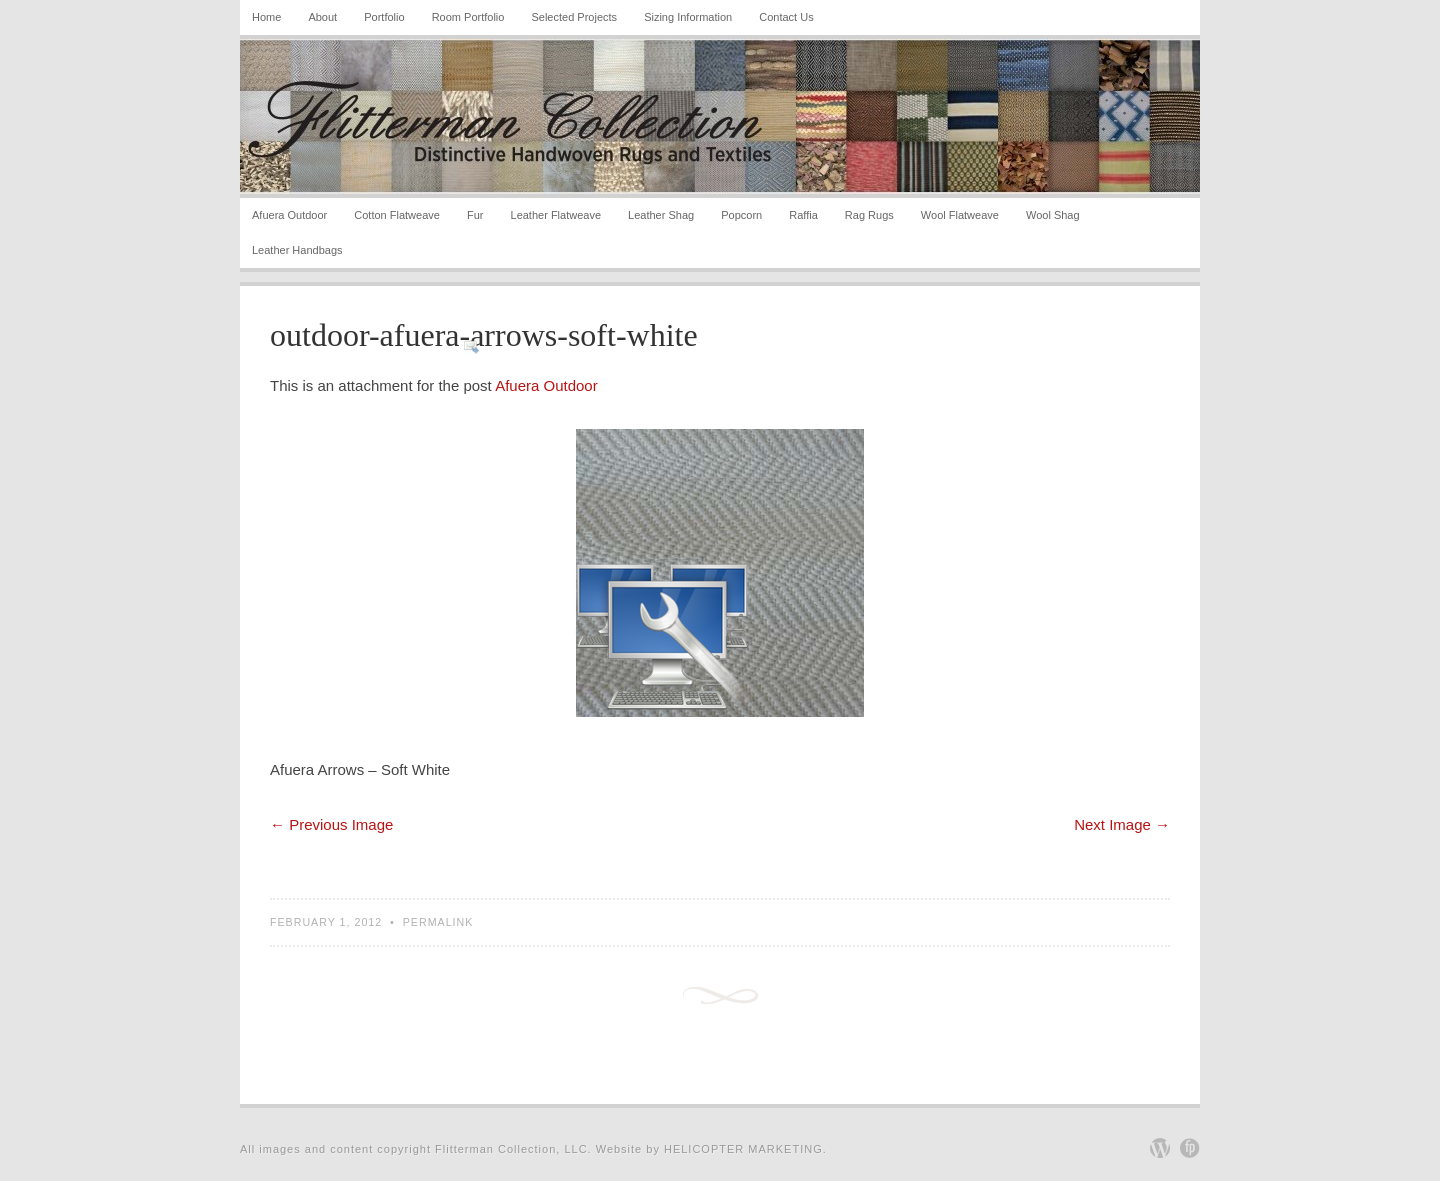  I want to click on access network and connection settings, so click(662, 636).